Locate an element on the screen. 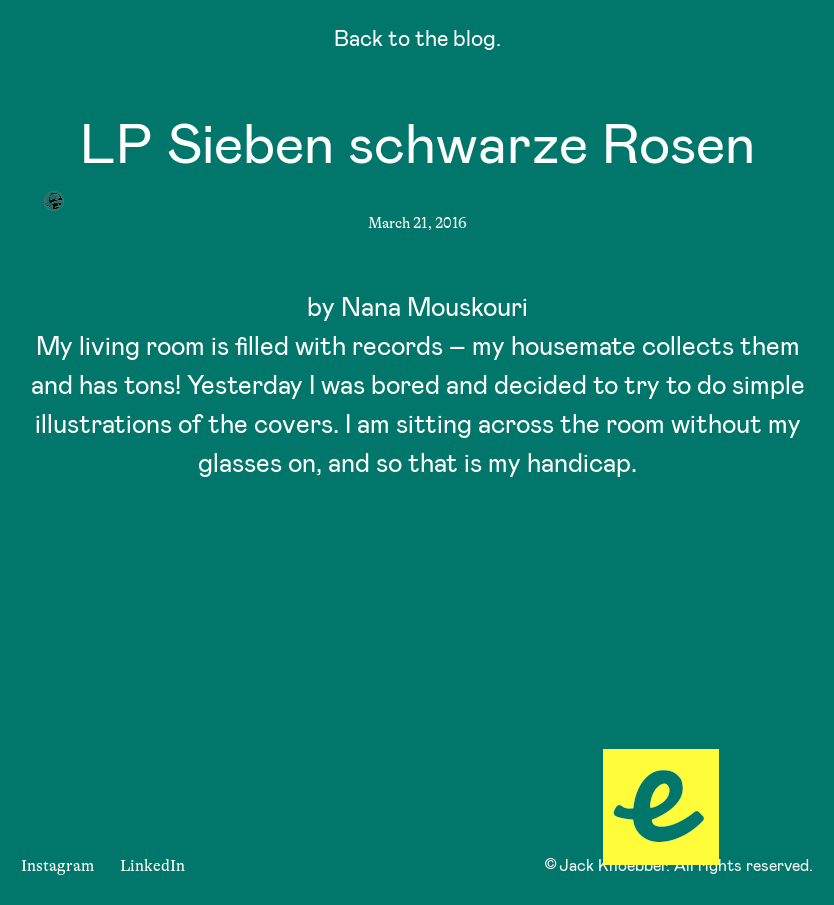 The height and width of the screenshot is (905, 834). ember.js framework logo is located at coordinates (661, 807).